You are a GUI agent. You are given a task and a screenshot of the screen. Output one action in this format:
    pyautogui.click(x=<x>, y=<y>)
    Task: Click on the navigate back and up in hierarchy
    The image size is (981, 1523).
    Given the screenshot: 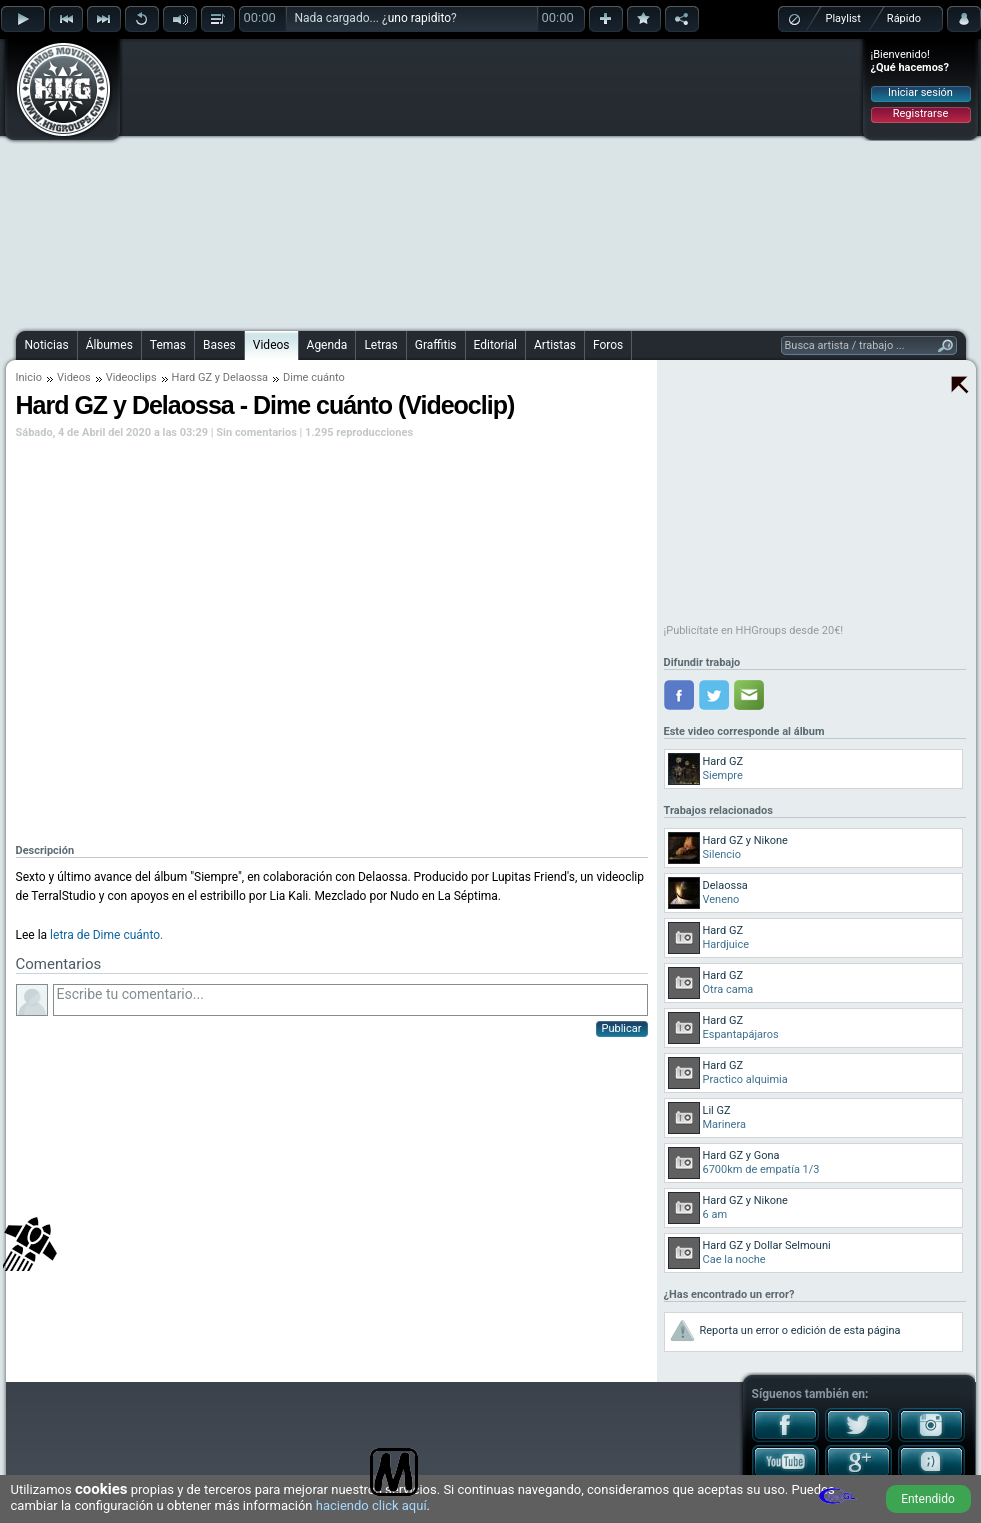 What is the action you would take?
    pyautogui.click(x=960, y=385)
    